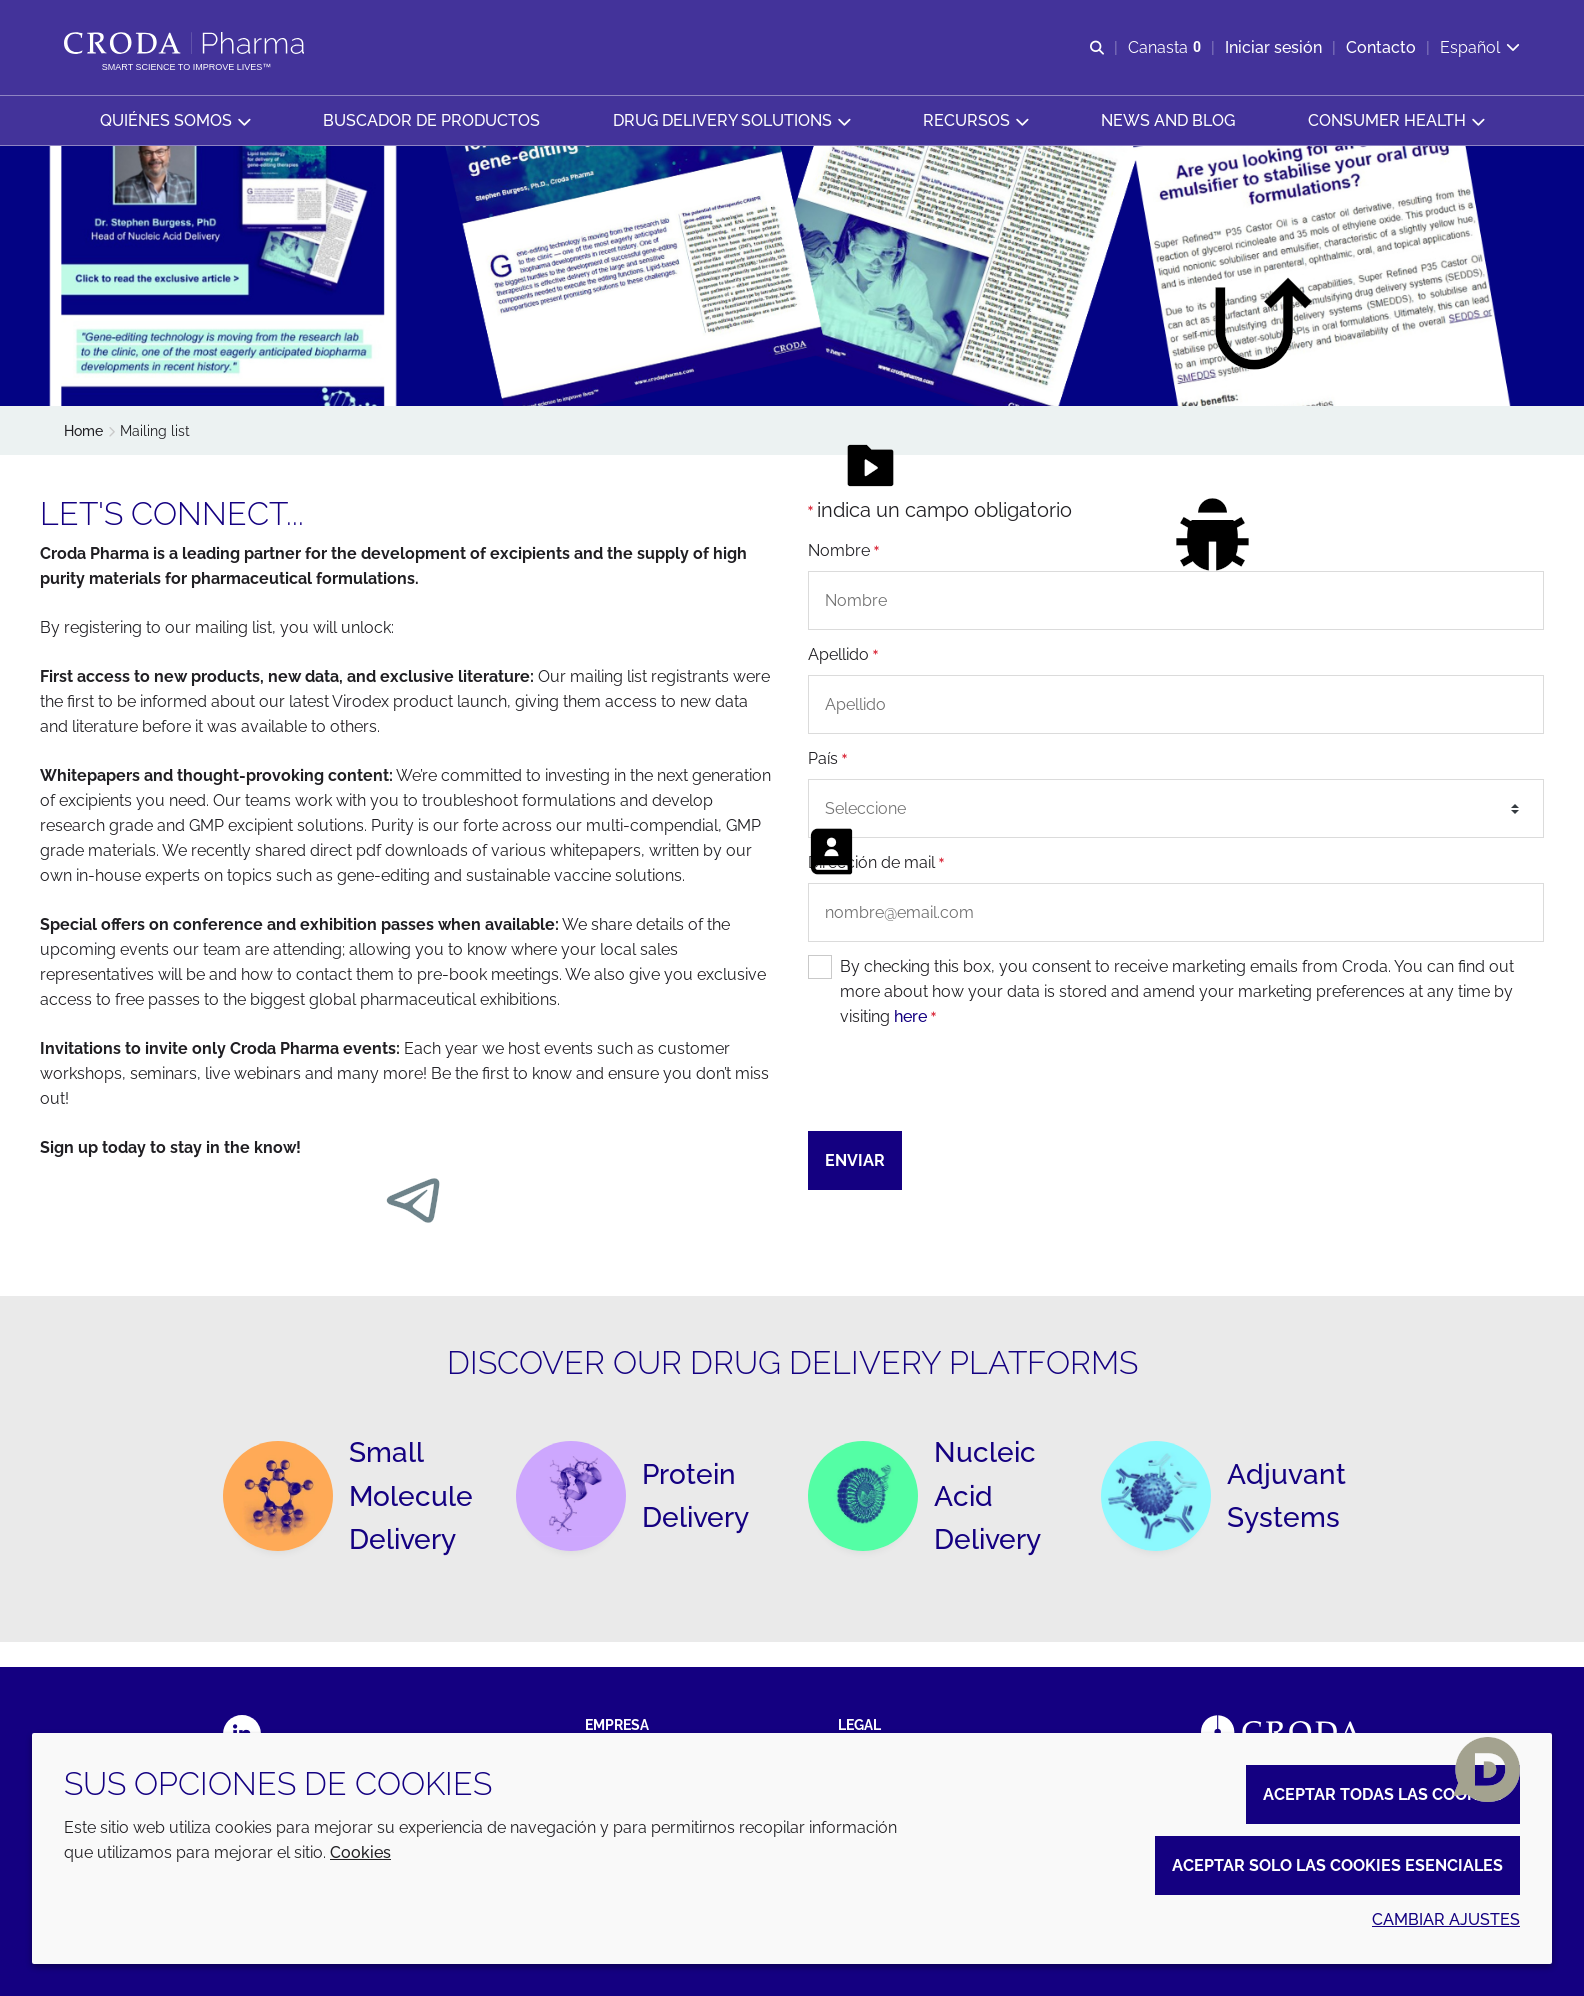 The image size is (1584, 1996). What do you see at coordinates (1486, 1769) in the screenshot?
I see `open Disqus comments section` at bounding box center [1486, 1769].